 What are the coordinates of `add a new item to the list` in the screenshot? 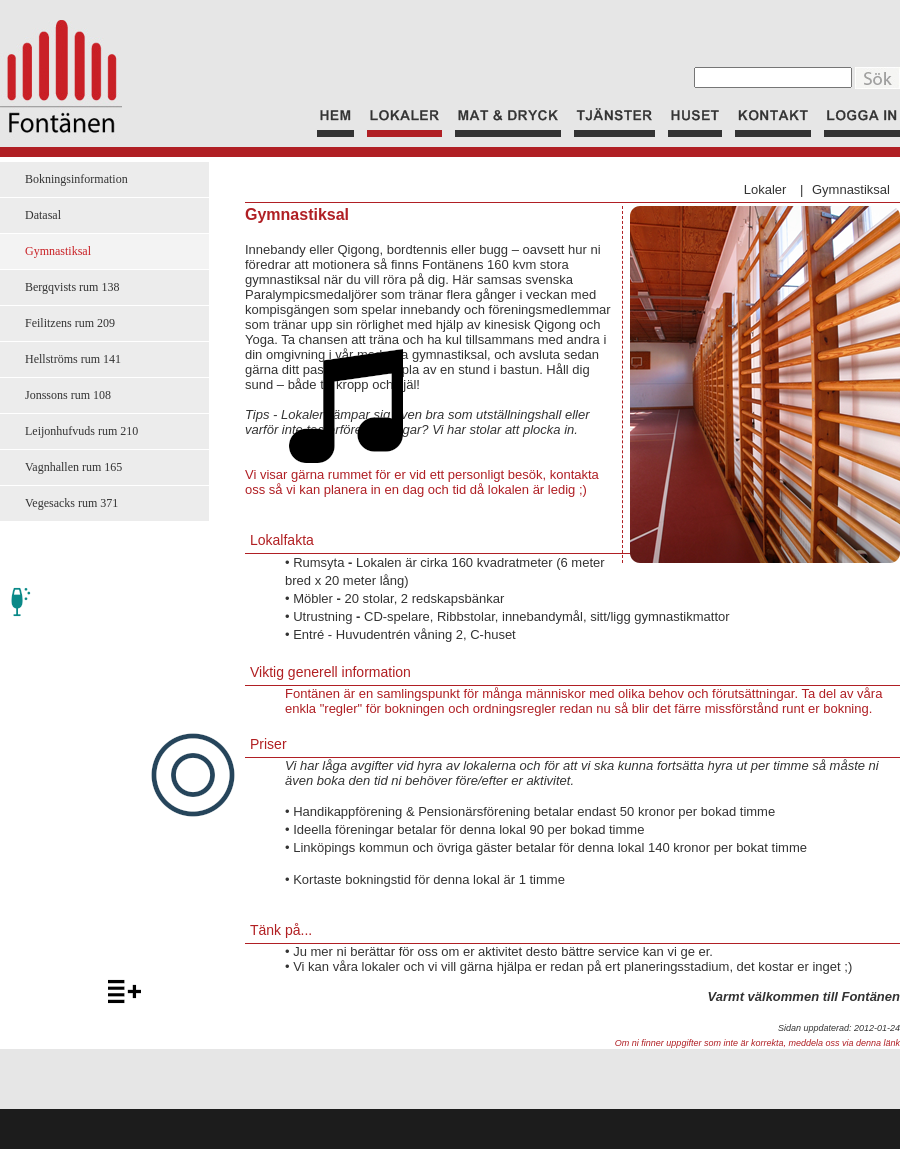 It's located at (124, 991).